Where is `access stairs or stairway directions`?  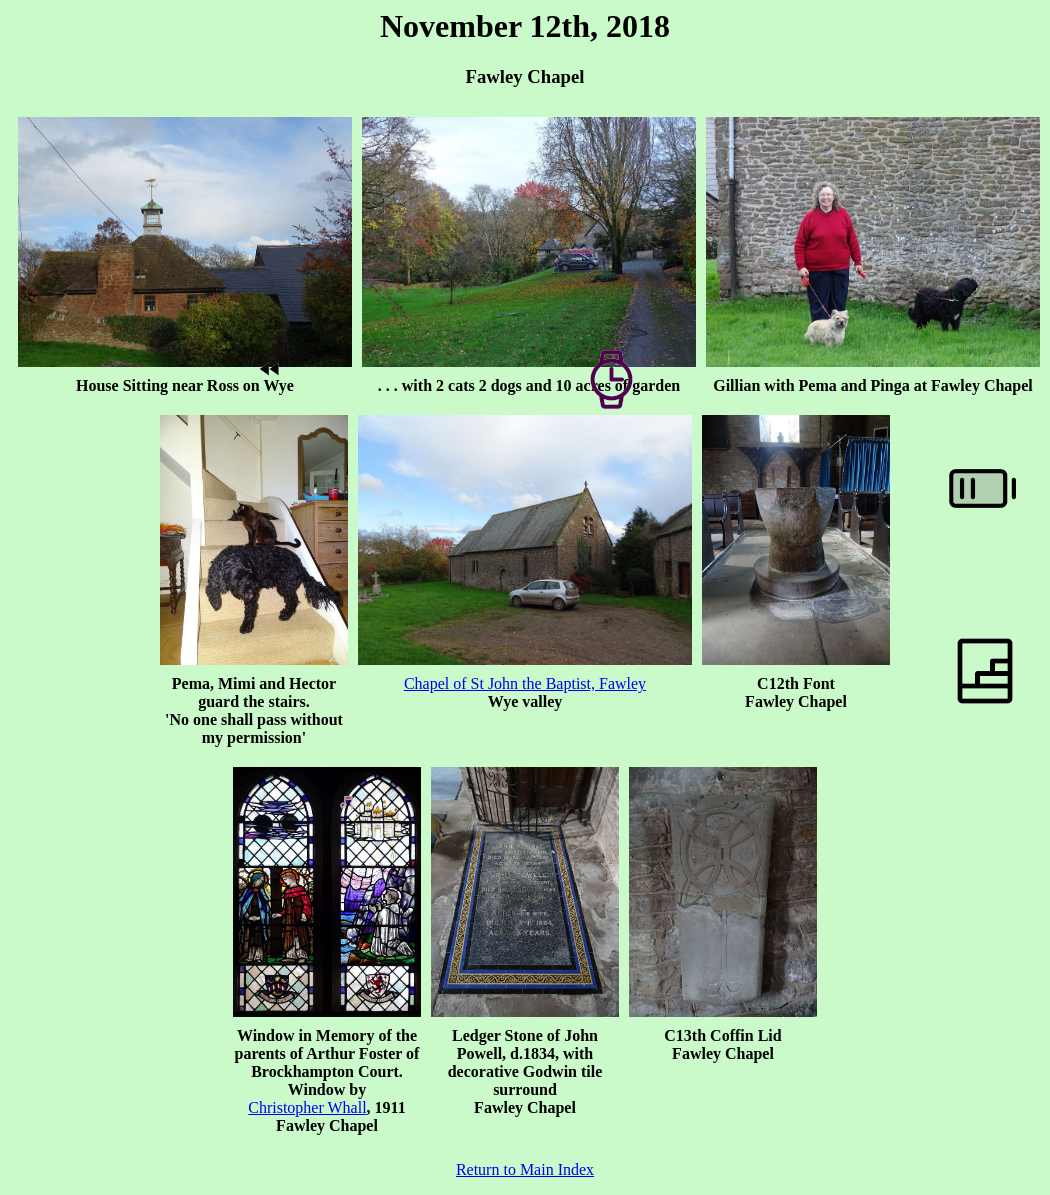 access stairs or stairway directions is located at coordinates (985, 671).